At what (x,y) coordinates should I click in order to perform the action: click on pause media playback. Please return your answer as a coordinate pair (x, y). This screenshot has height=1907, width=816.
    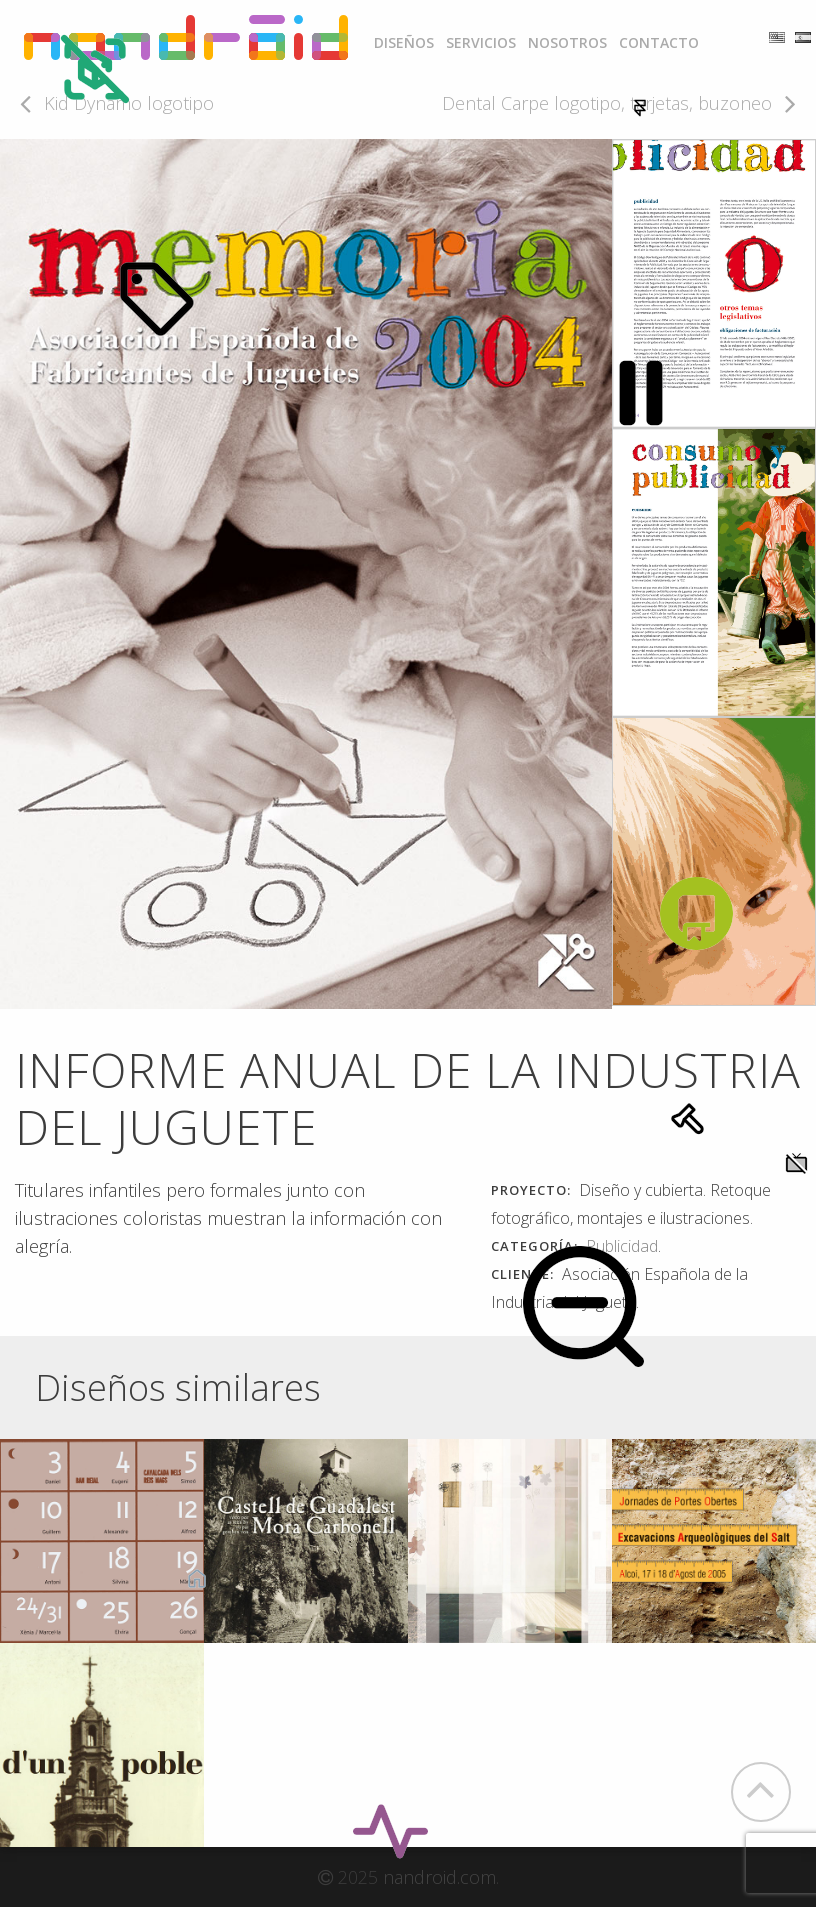
    Looking at the image, I should click on (641, 393).